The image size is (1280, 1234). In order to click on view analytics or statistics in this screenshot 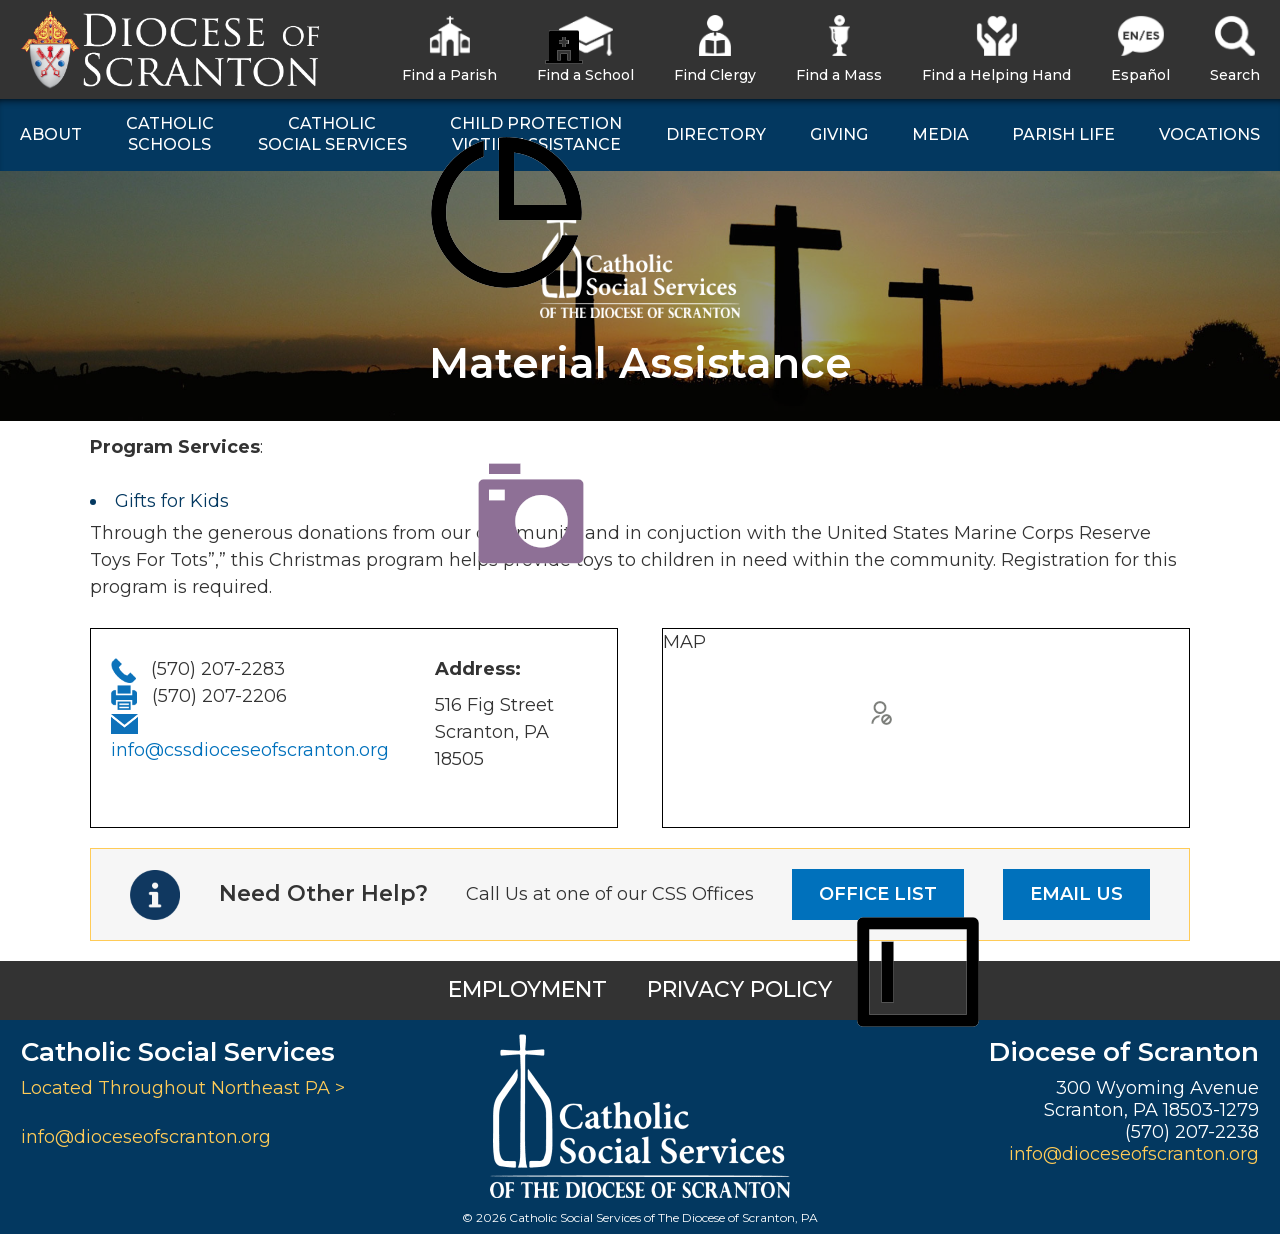, I will do `click(506, 212)`.